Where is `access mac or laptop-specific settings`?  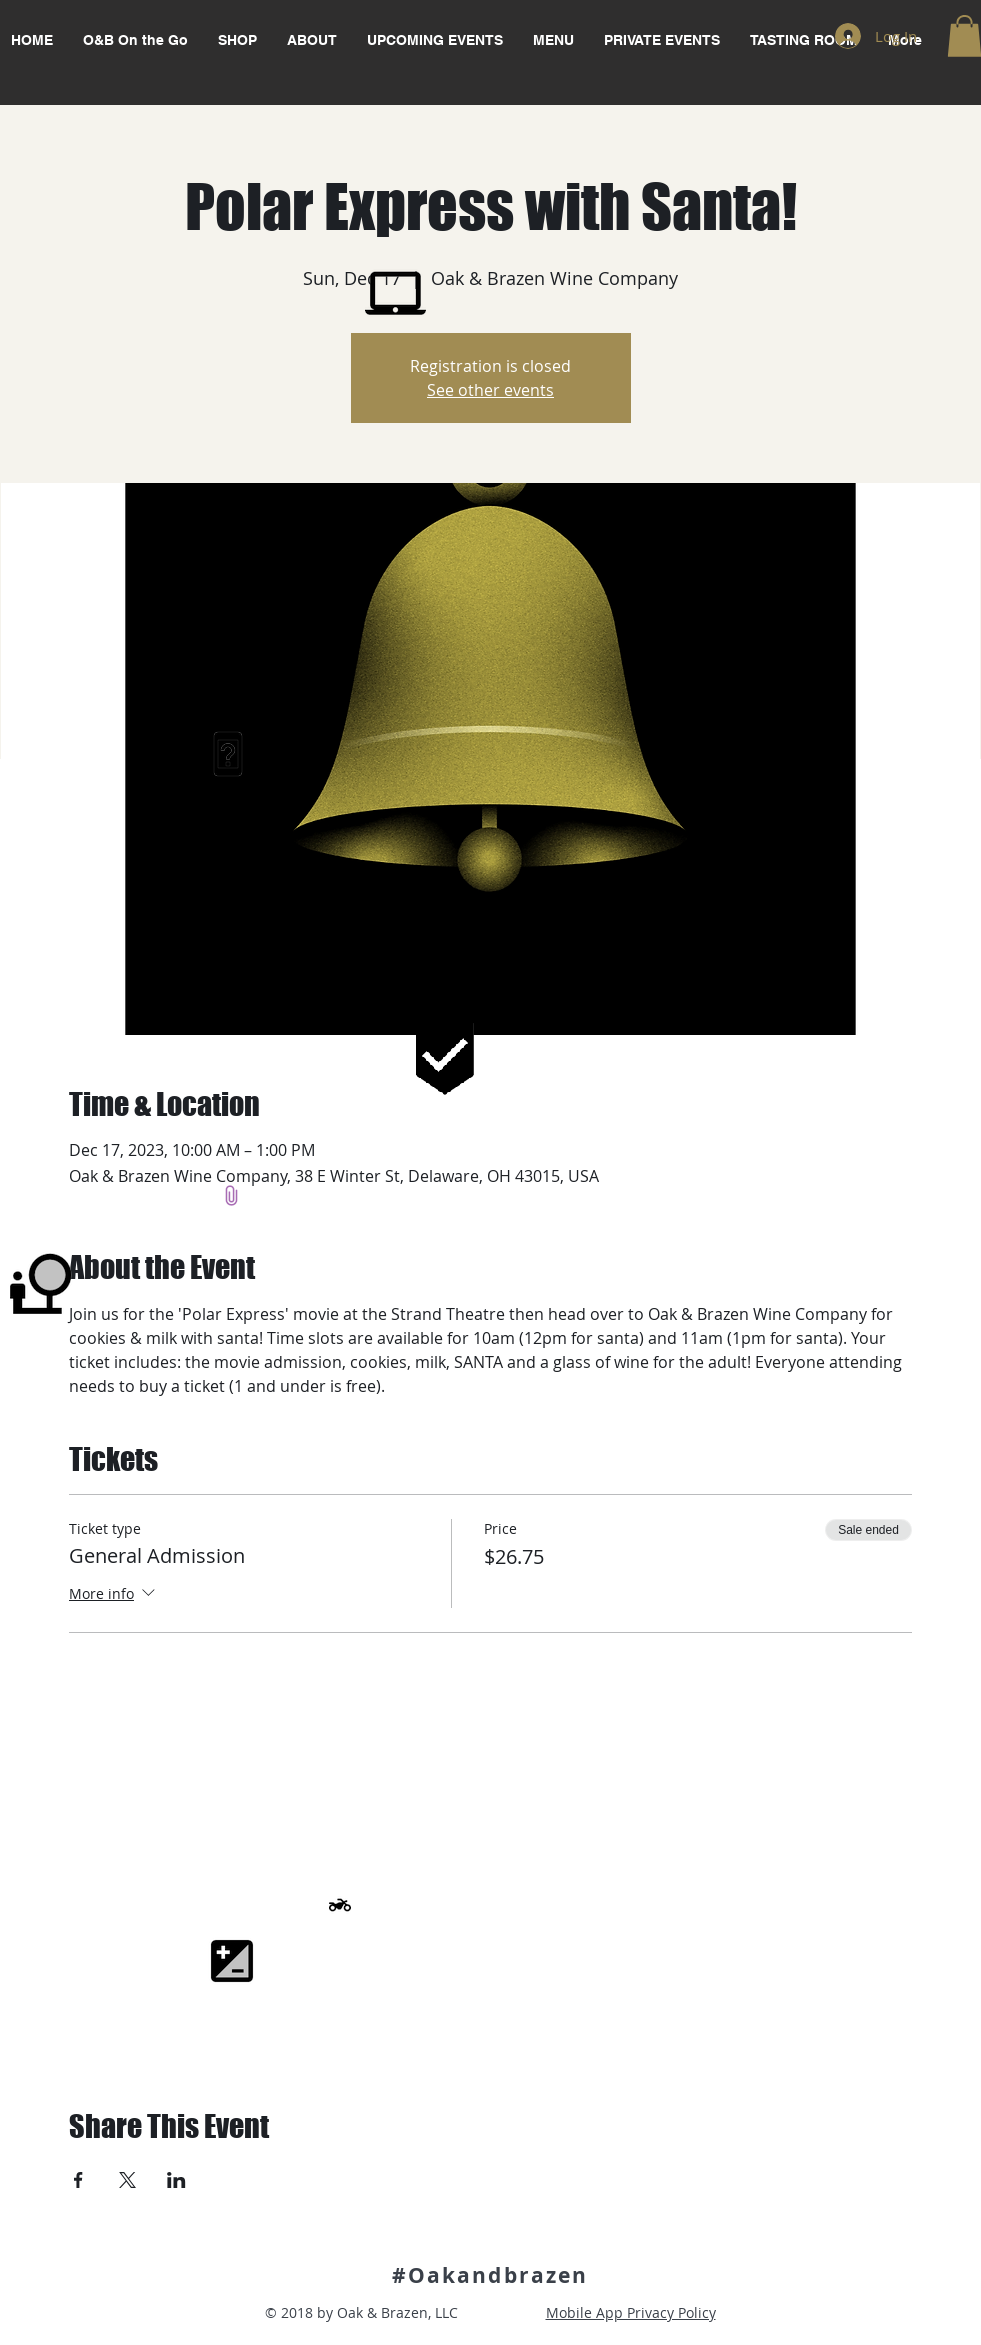
access mac or laptop-specific settings is located at coordinates (395, 294).